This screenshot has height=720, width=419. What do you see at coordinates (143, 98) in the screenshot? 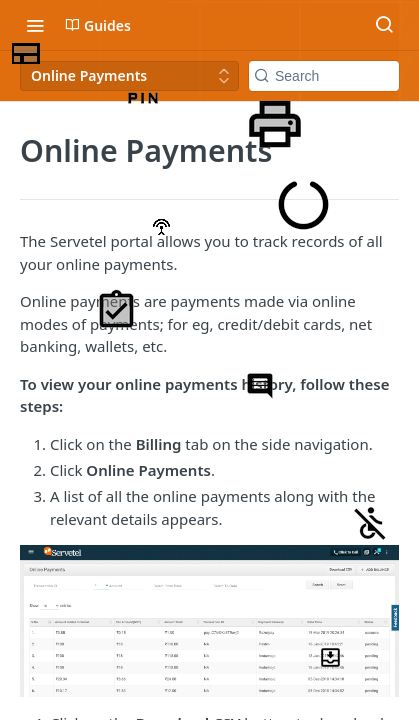
I see `enter PIN code for parental controls` at bounding box center [143, 98].